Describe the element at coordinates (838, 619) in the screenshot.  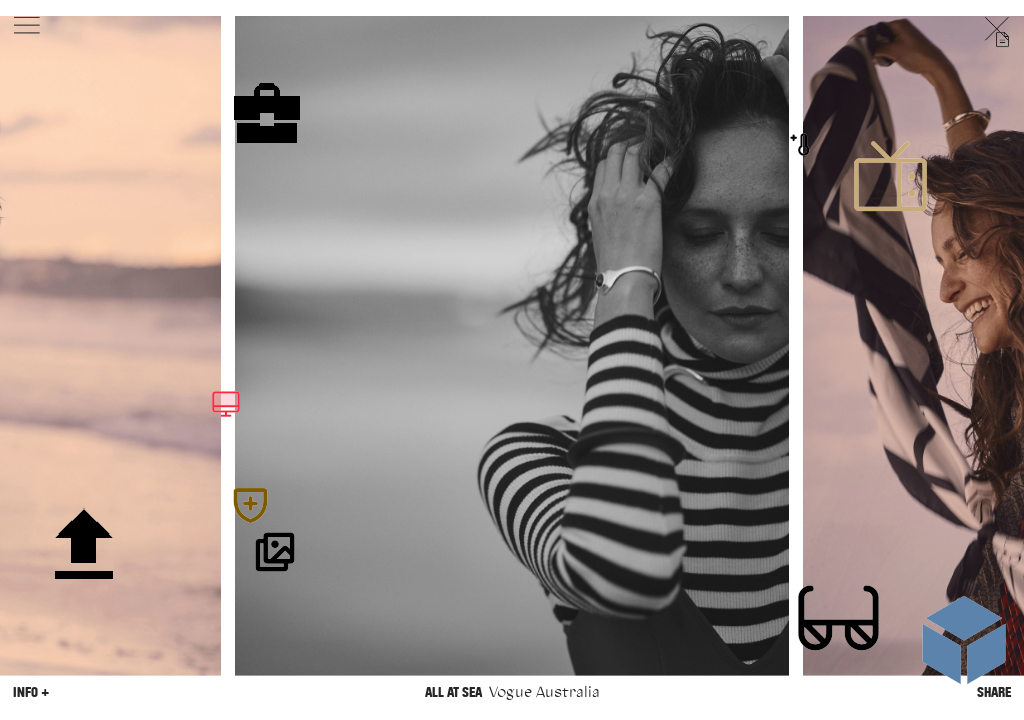
I see `toggle cool or incognito mode` at that location.